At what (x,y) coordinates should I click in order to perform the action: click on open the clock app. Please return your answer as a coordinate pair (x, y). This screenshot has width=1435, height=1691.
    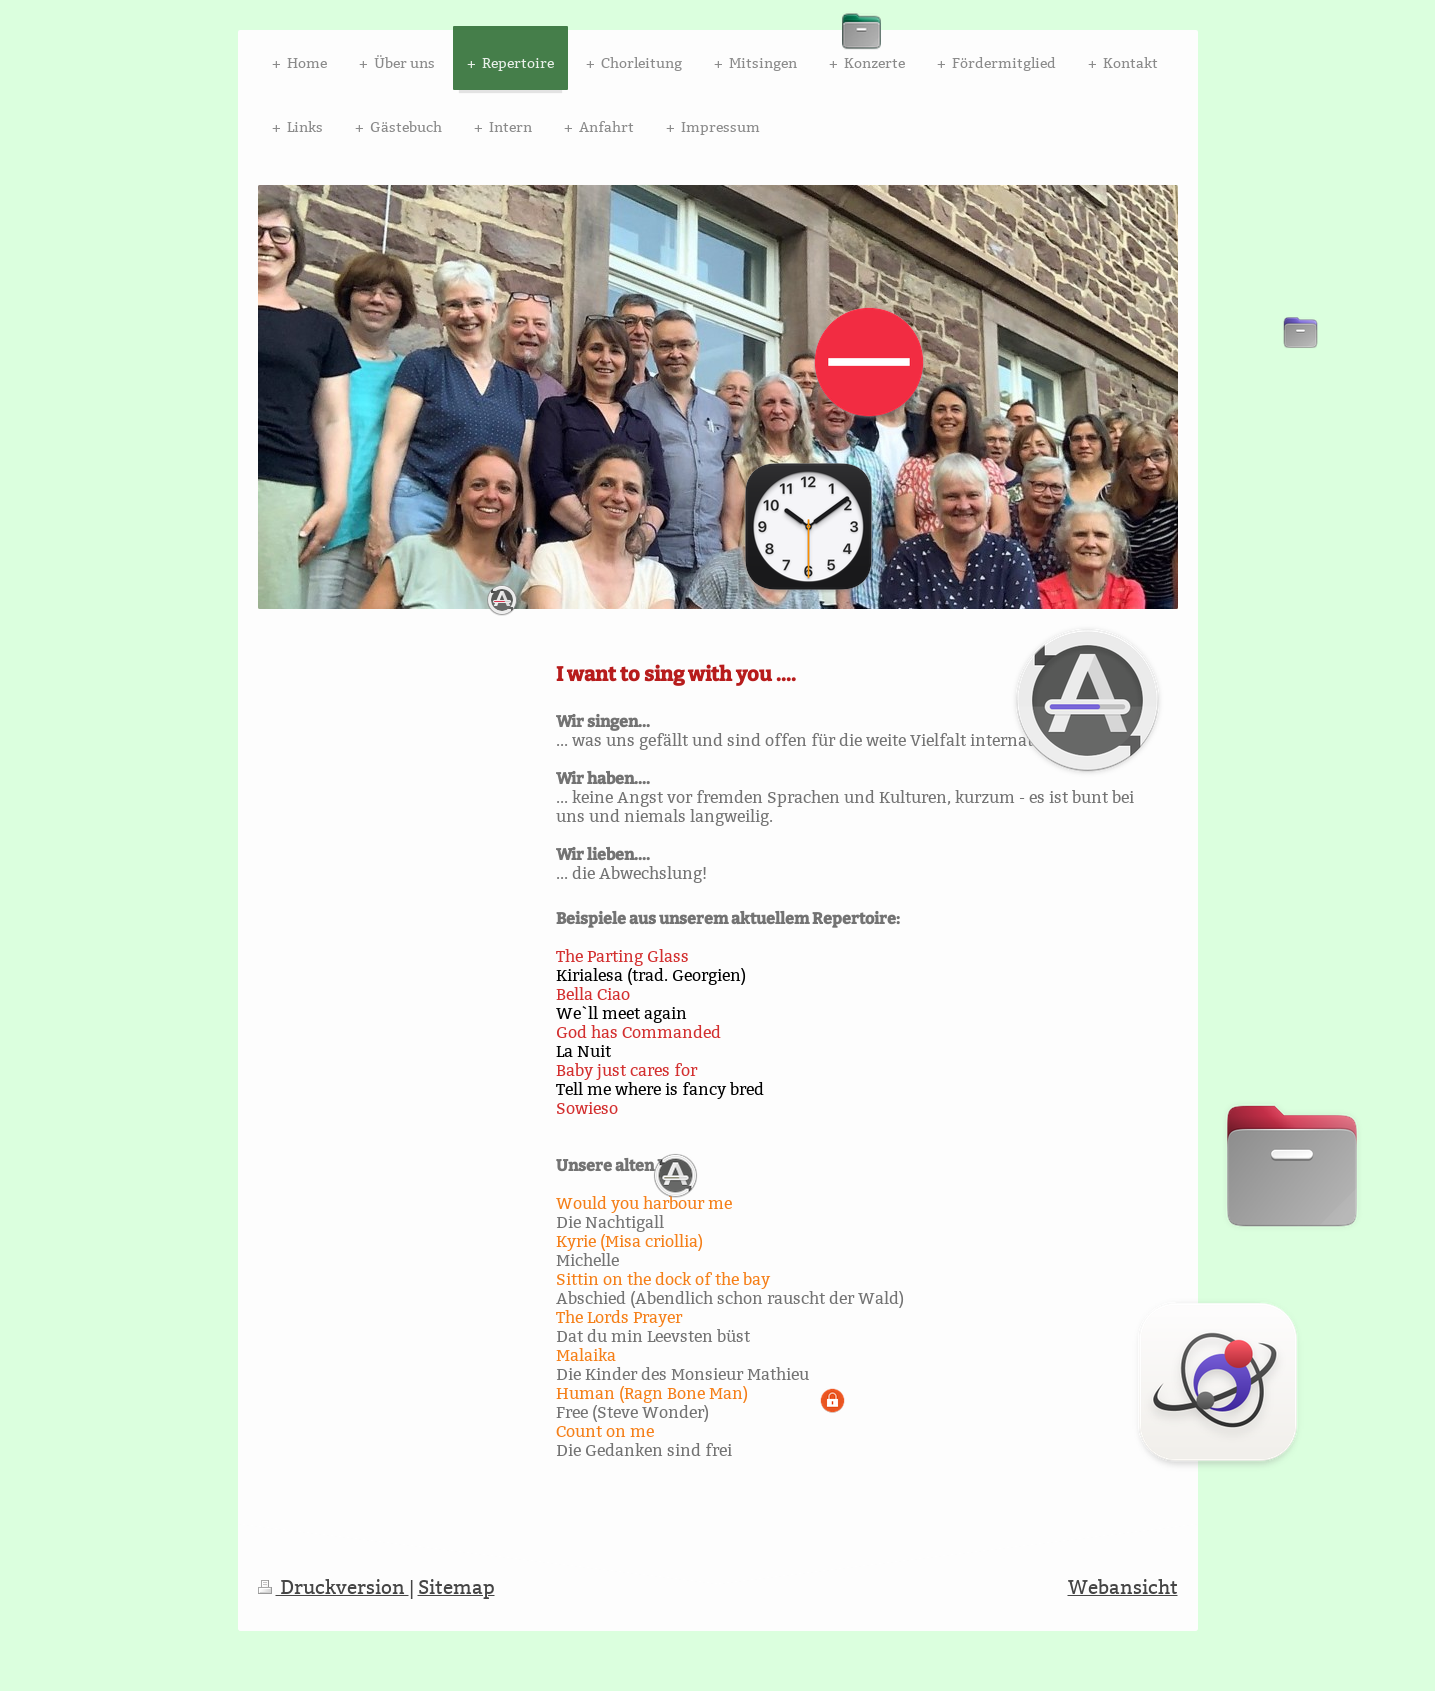
    Looking at the image, I should click on (808, 526).